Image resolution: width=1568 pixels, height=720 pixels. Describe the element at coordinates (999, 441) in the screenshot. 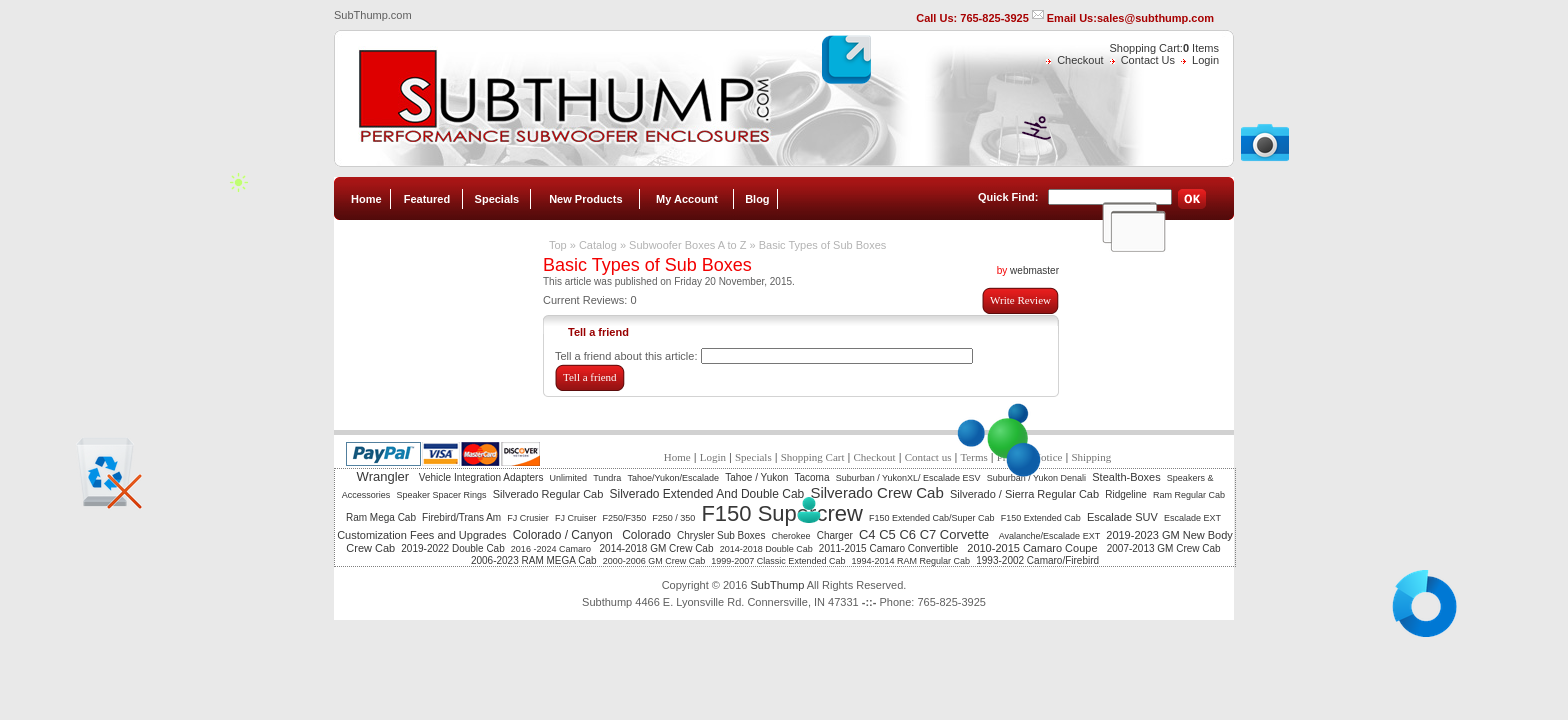

I see `indicates file or folder is shared with homegroup network` at that location.